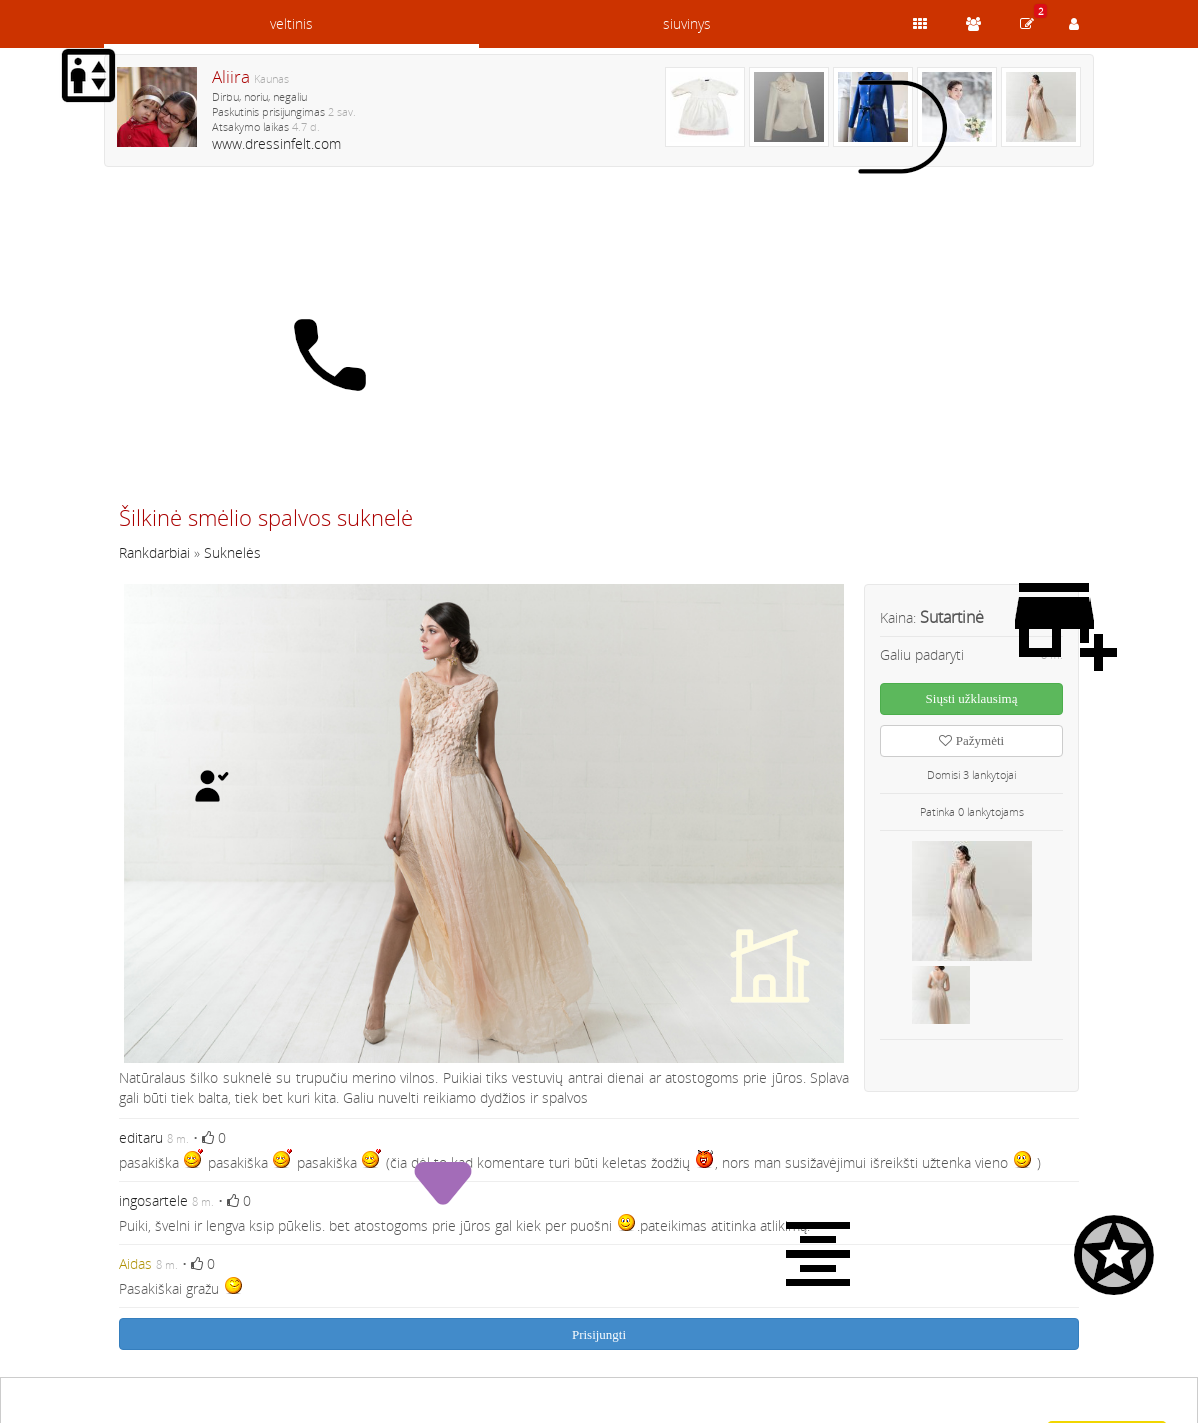 Image resolution: width=1198 pixels, height=1423 pixels. I want to click on mathematical superset proper of symbol, so click(896, 127).